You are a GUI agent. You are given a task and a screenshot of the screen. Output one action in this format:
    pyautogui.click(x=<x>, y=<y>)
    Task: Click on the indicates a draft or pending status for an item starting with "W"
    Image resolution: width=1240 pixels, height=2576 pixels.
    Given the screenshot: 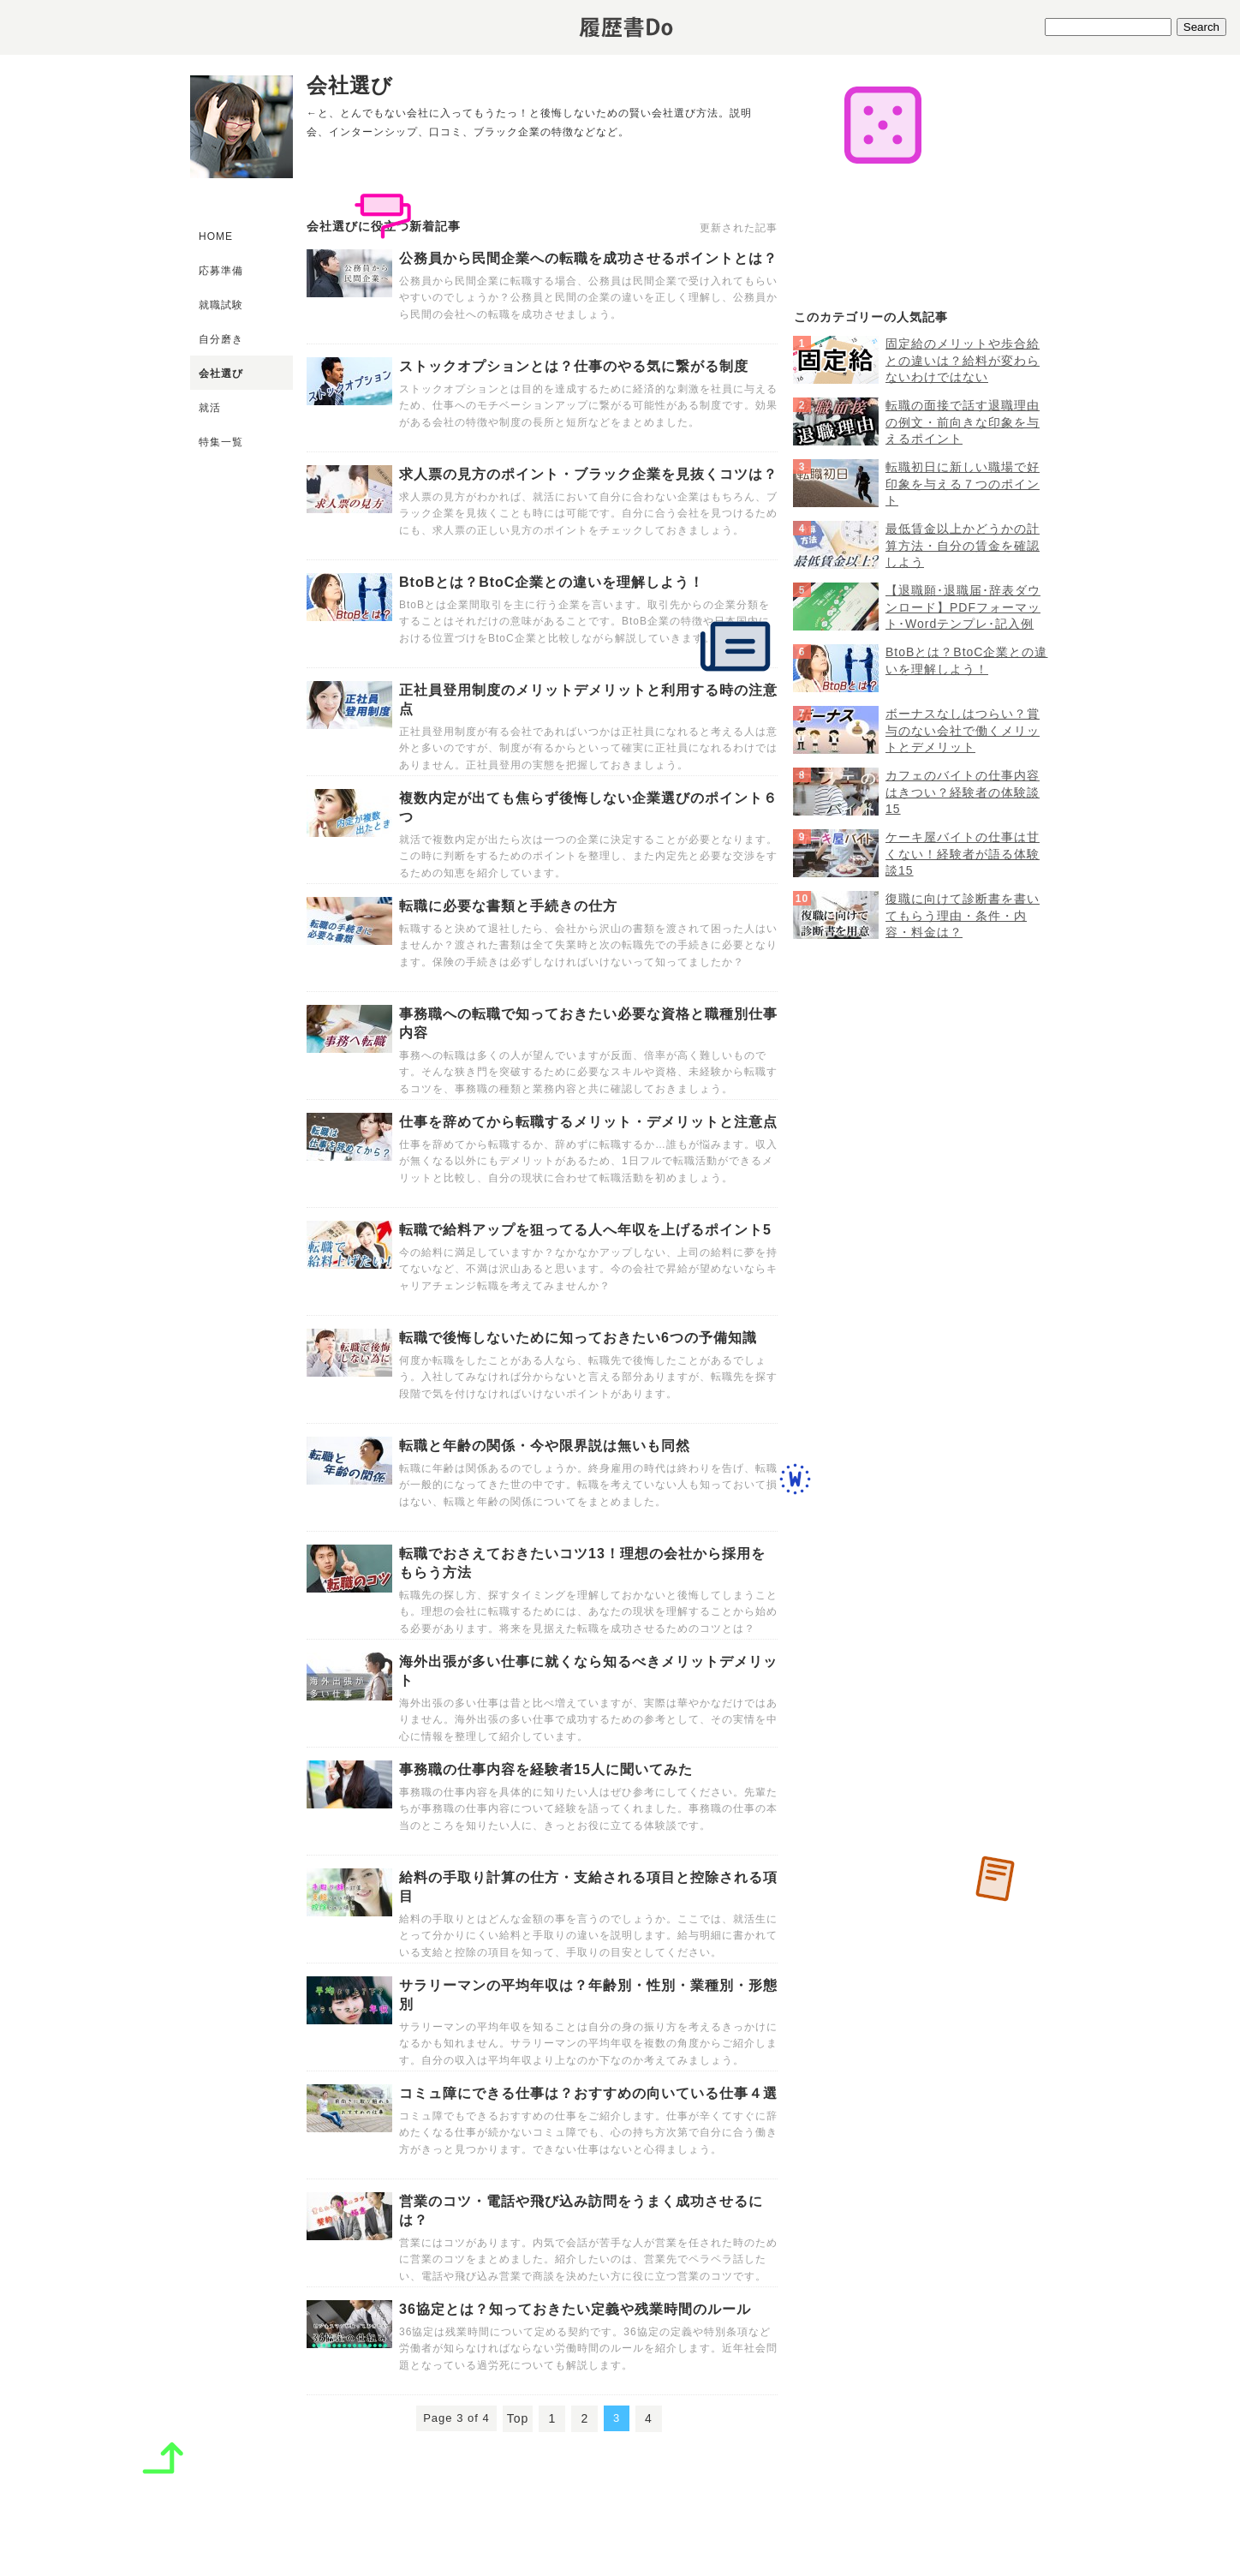 What is the action you would take?
    pyautogui.click(x=795, y=1479)
    